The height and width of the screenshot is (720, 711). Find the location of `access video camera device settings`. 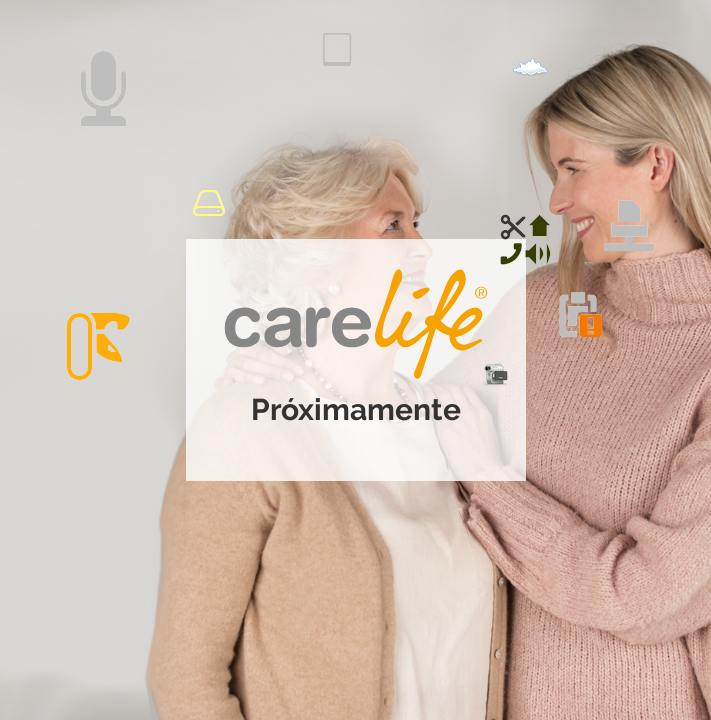

access video camera device settings is located at coordinates (495, 374).